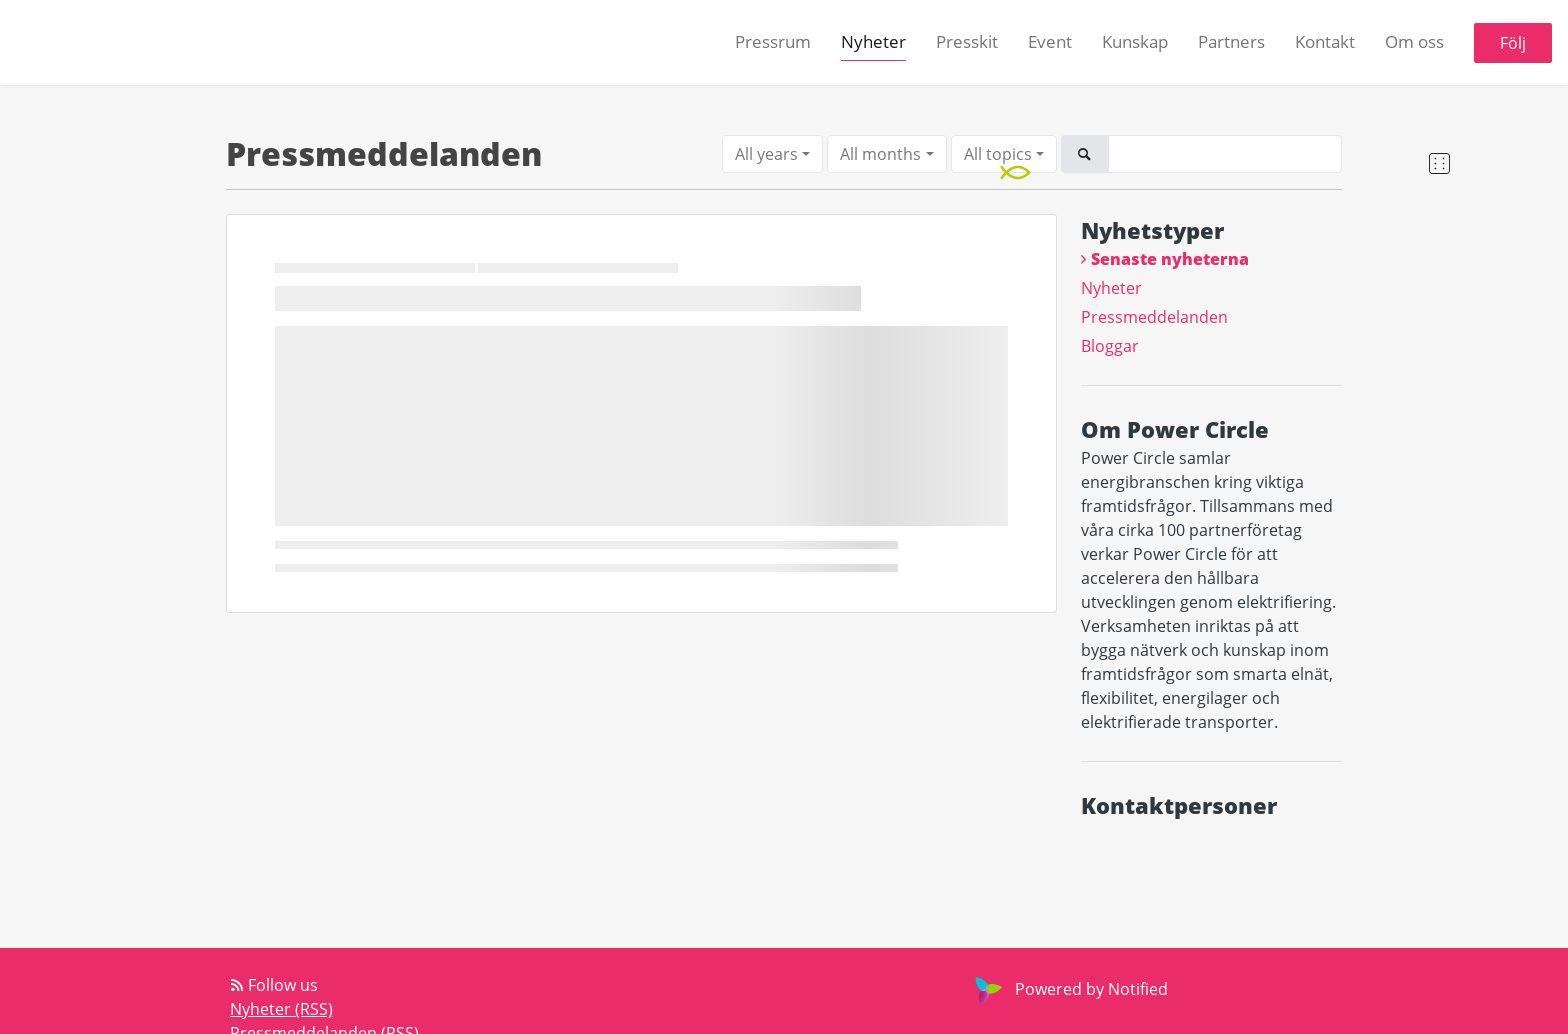  What do you see at coordinates (1015, 172) in the screenshot?
I see `ichthys or christian fish symbol` at bounding box center [1015, 172].